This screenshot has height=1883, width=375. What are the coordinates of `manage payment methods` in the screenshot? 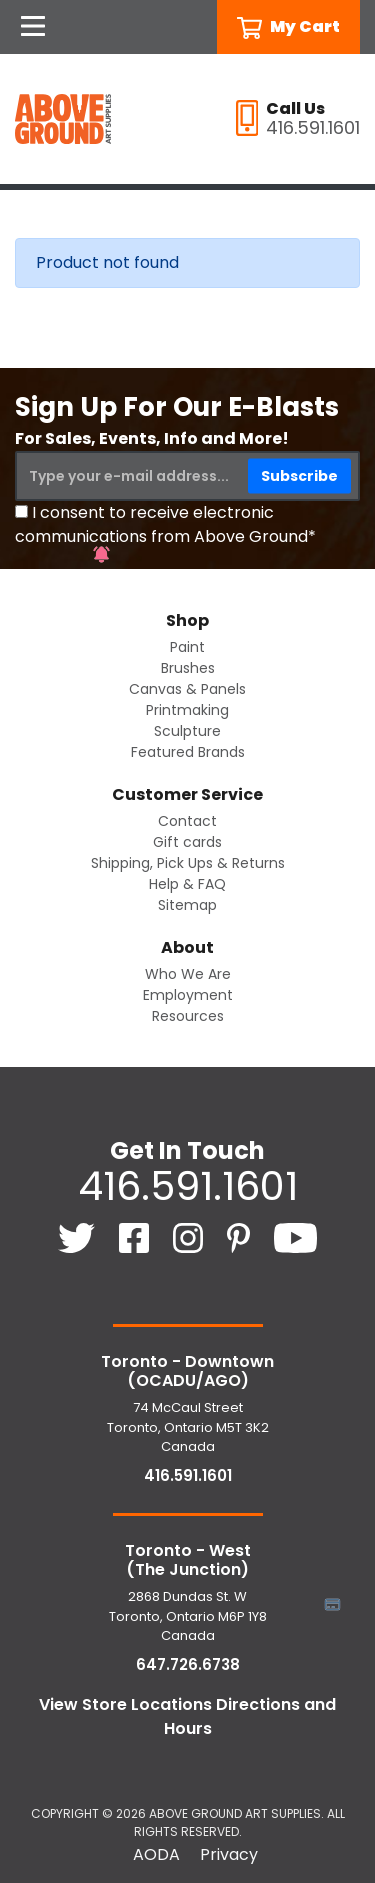 It's located at (332, 1604).